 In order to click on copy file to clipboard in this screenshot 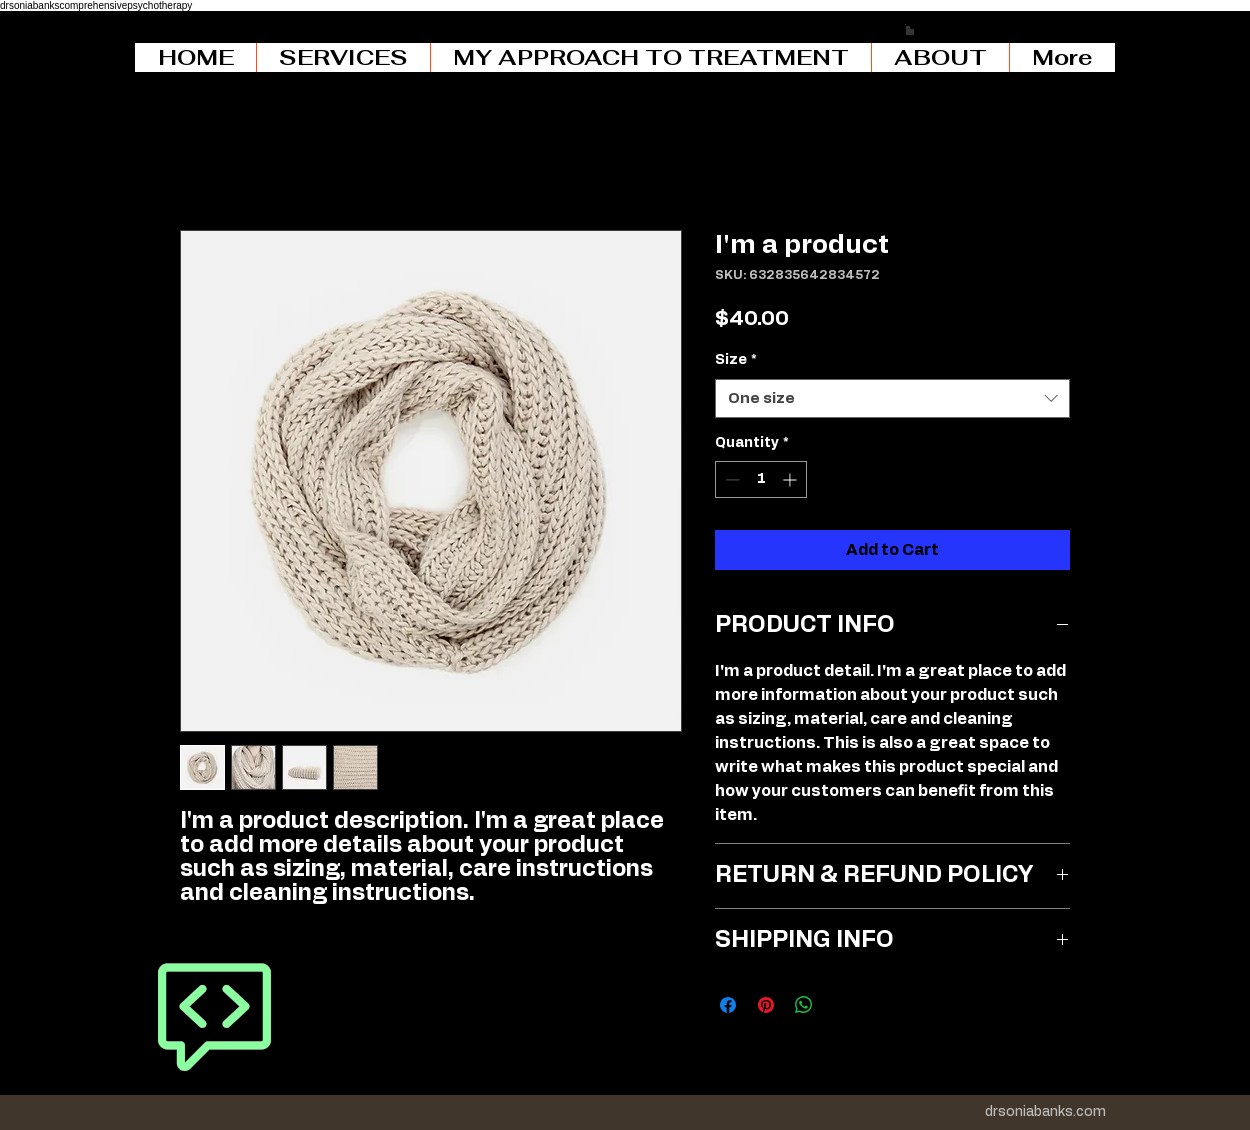, I will do `click(909, 29)`.